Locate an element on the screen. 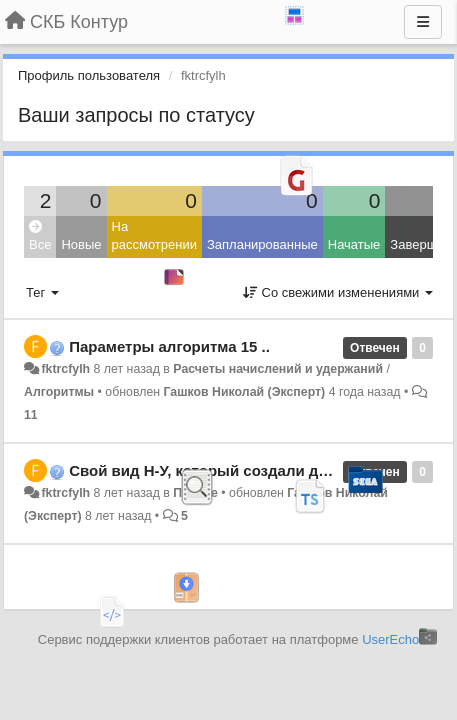  open your public shared folder is located at coordinates (428, 636).